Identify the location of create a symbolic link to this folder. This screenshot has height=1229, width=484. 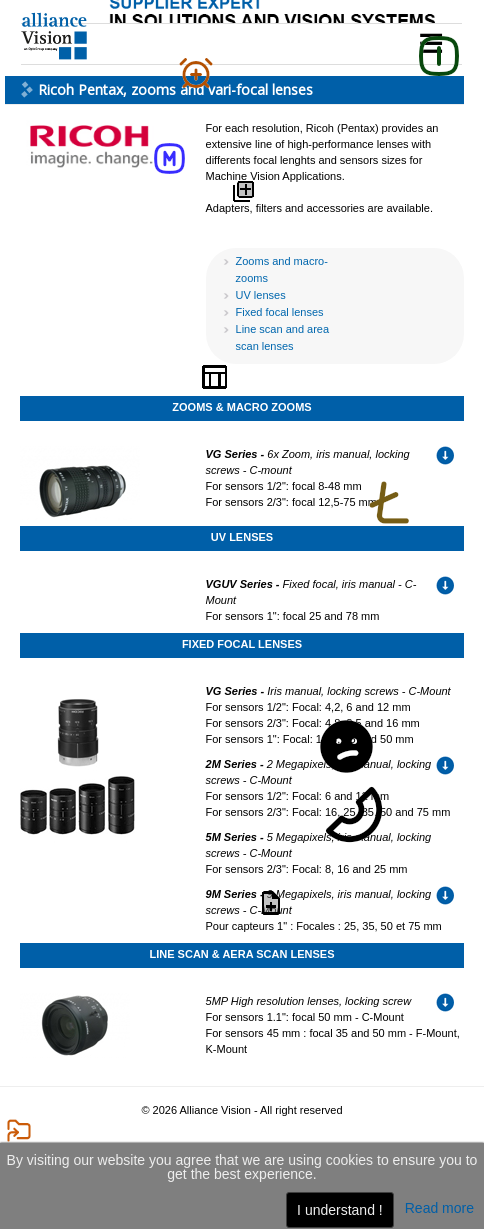
(19, 1130).